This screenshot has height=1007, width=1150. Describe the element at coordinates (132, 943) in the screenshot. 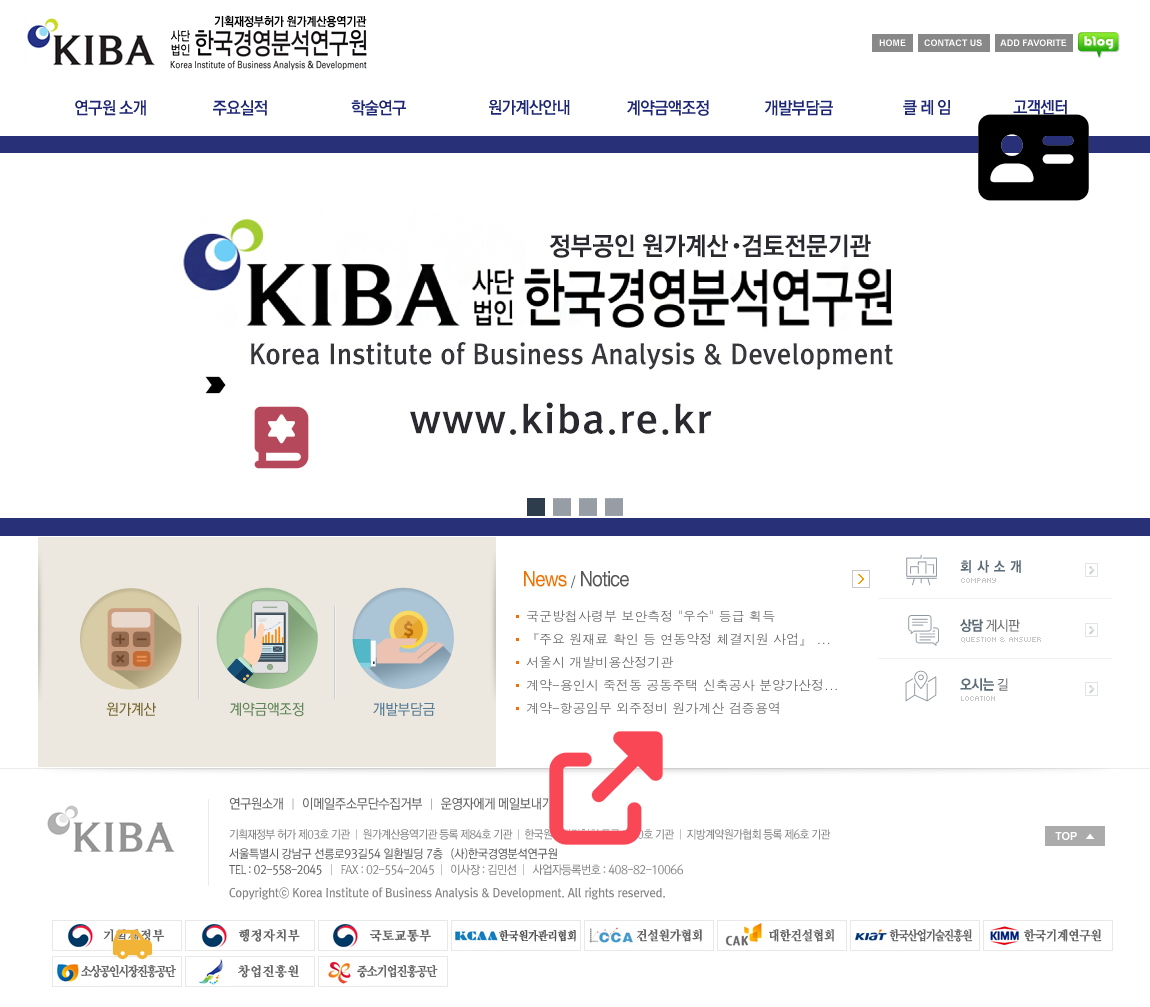

I see `access vehicle or driving settings` at that location.